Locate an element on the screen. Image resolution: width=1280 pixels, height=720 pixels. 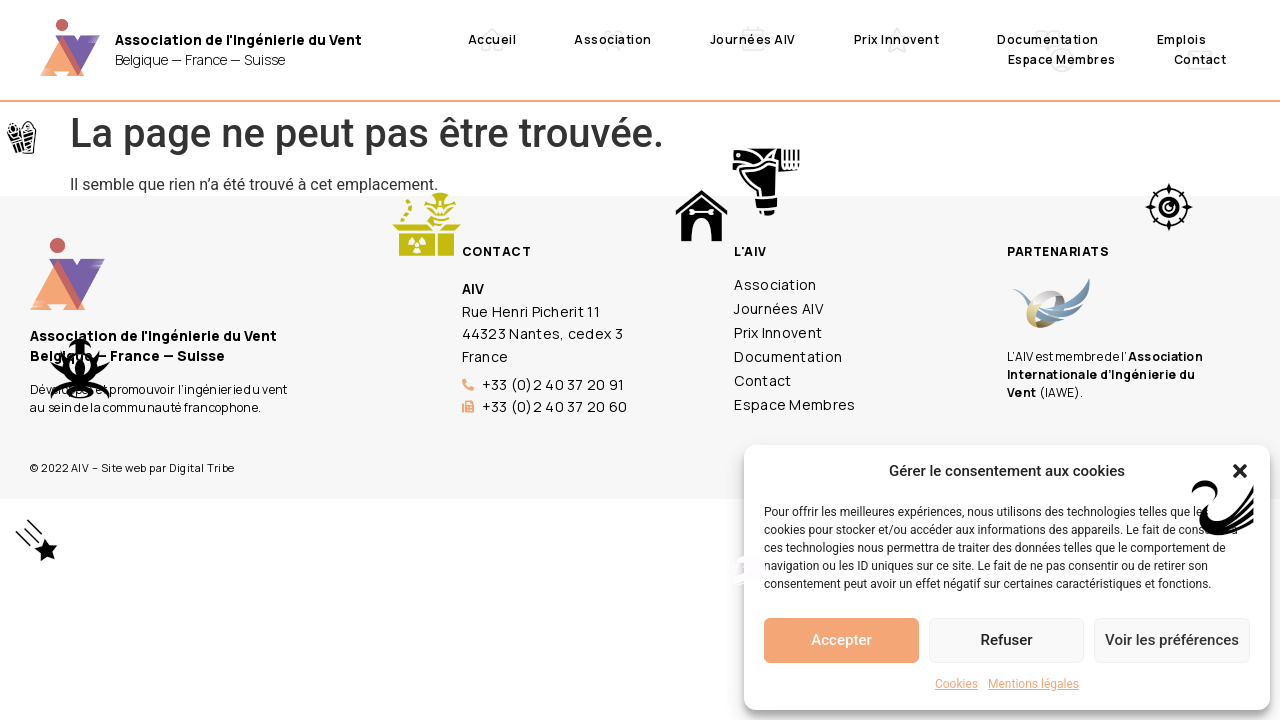
equip or access holster item in game inventory is located at coordinates (766, 182).